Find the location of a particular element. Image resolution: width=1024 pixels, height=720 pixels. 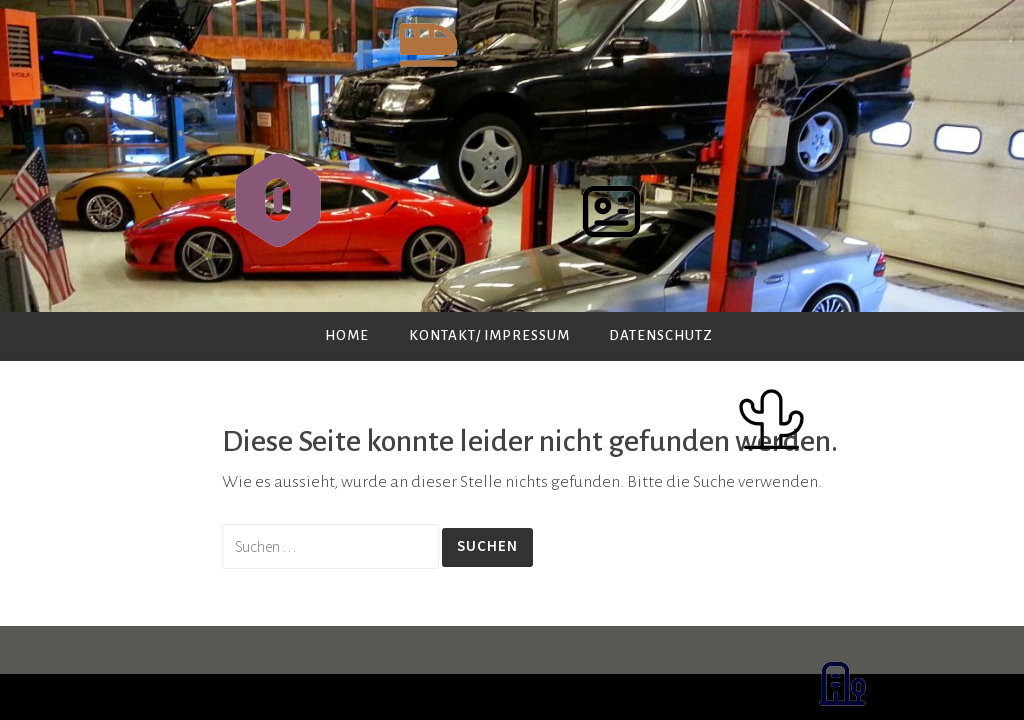

view your profile or identification card is located at coordinates (611, 211).